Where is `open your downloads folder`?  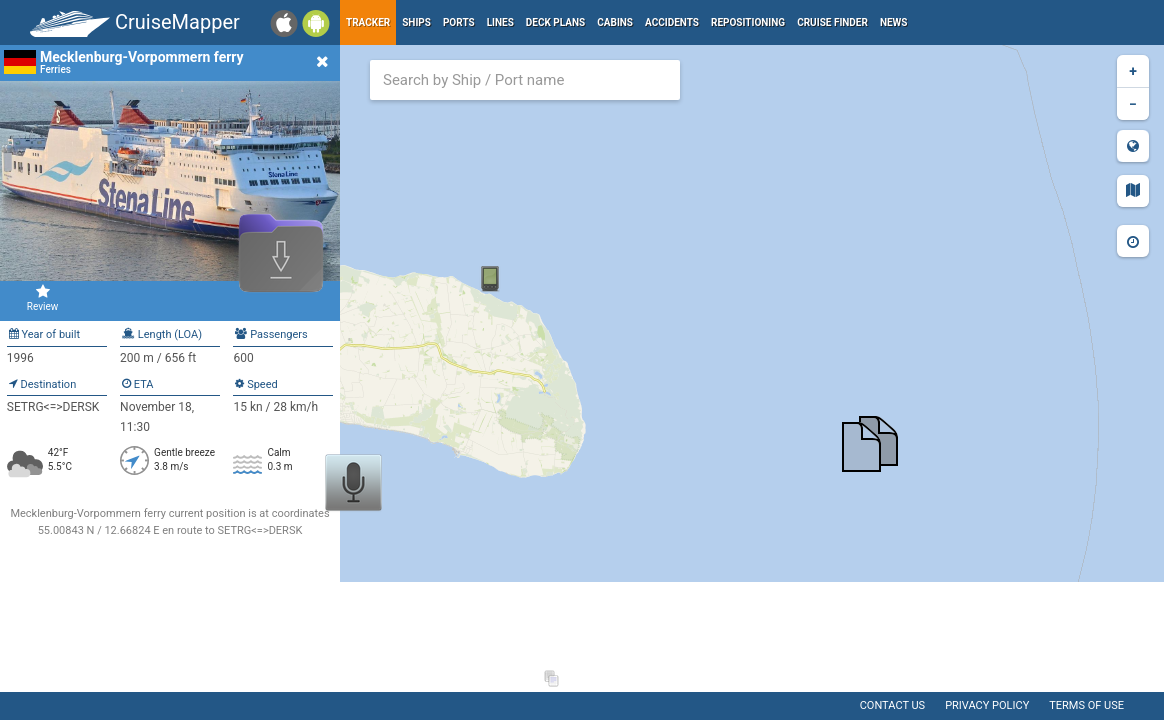 open your downloads folder is located at coordinates (281, 253).